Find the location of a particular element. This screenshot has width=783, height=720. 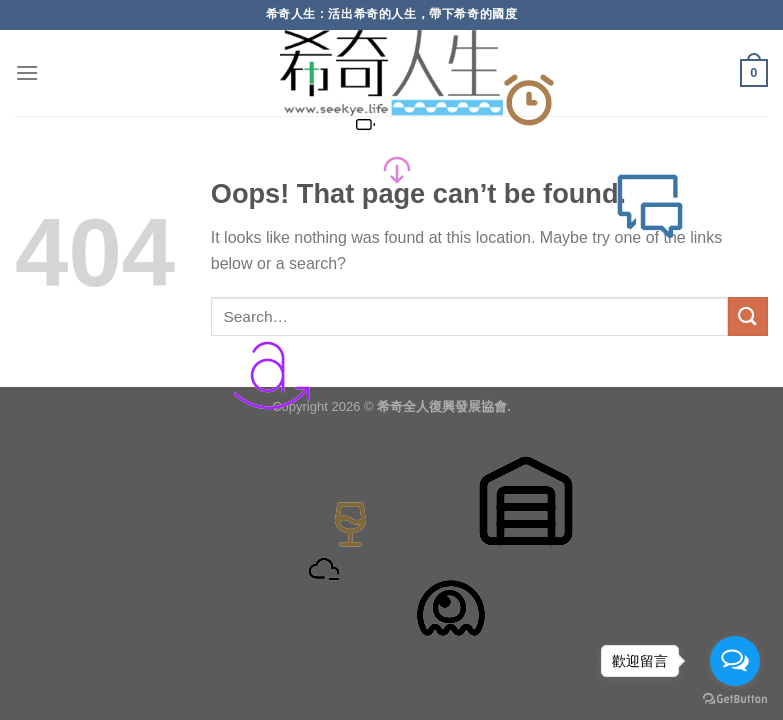

visit amazon.com is located at coordinates (269, 374).